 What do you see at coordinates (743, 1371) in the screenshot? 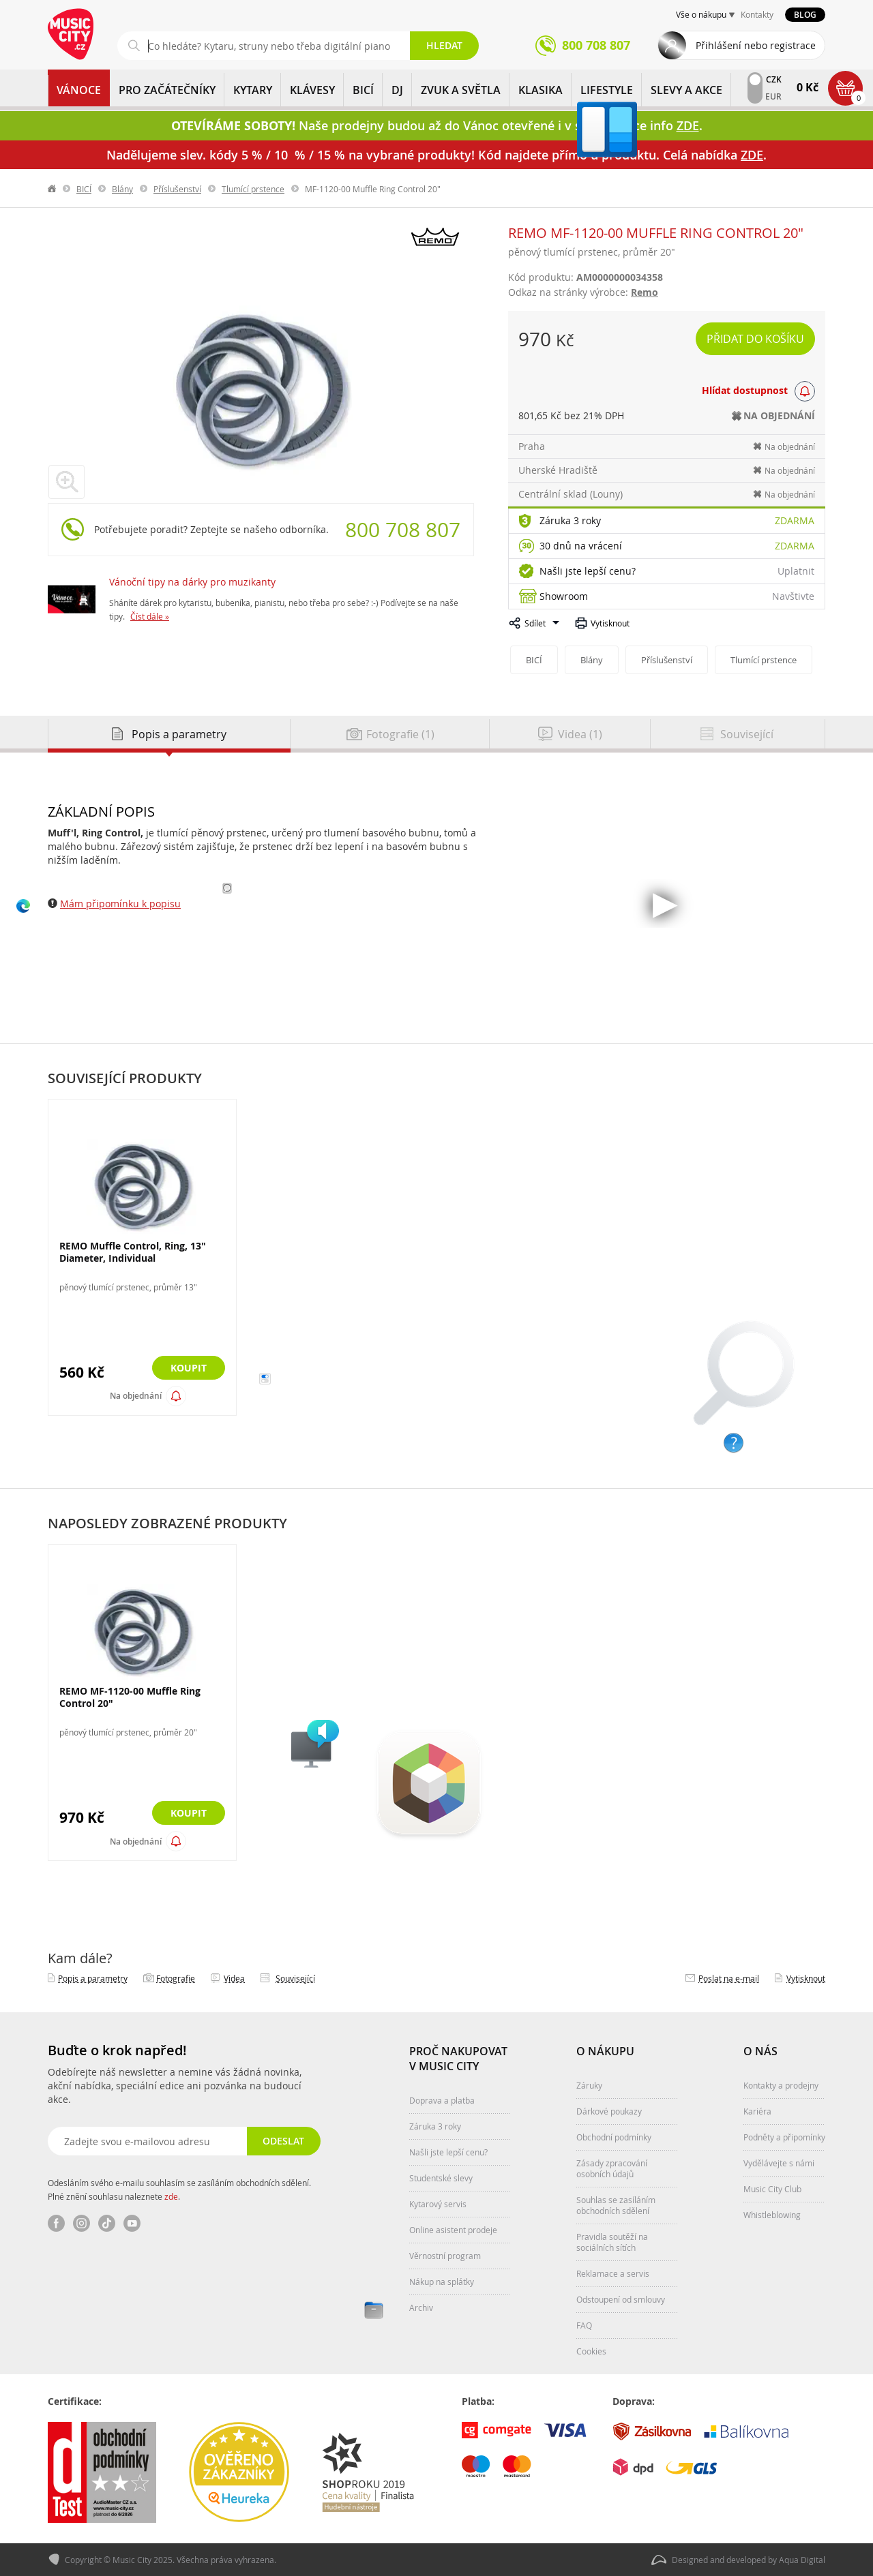
I see `open the search application` at bounding box center [743, 1371].